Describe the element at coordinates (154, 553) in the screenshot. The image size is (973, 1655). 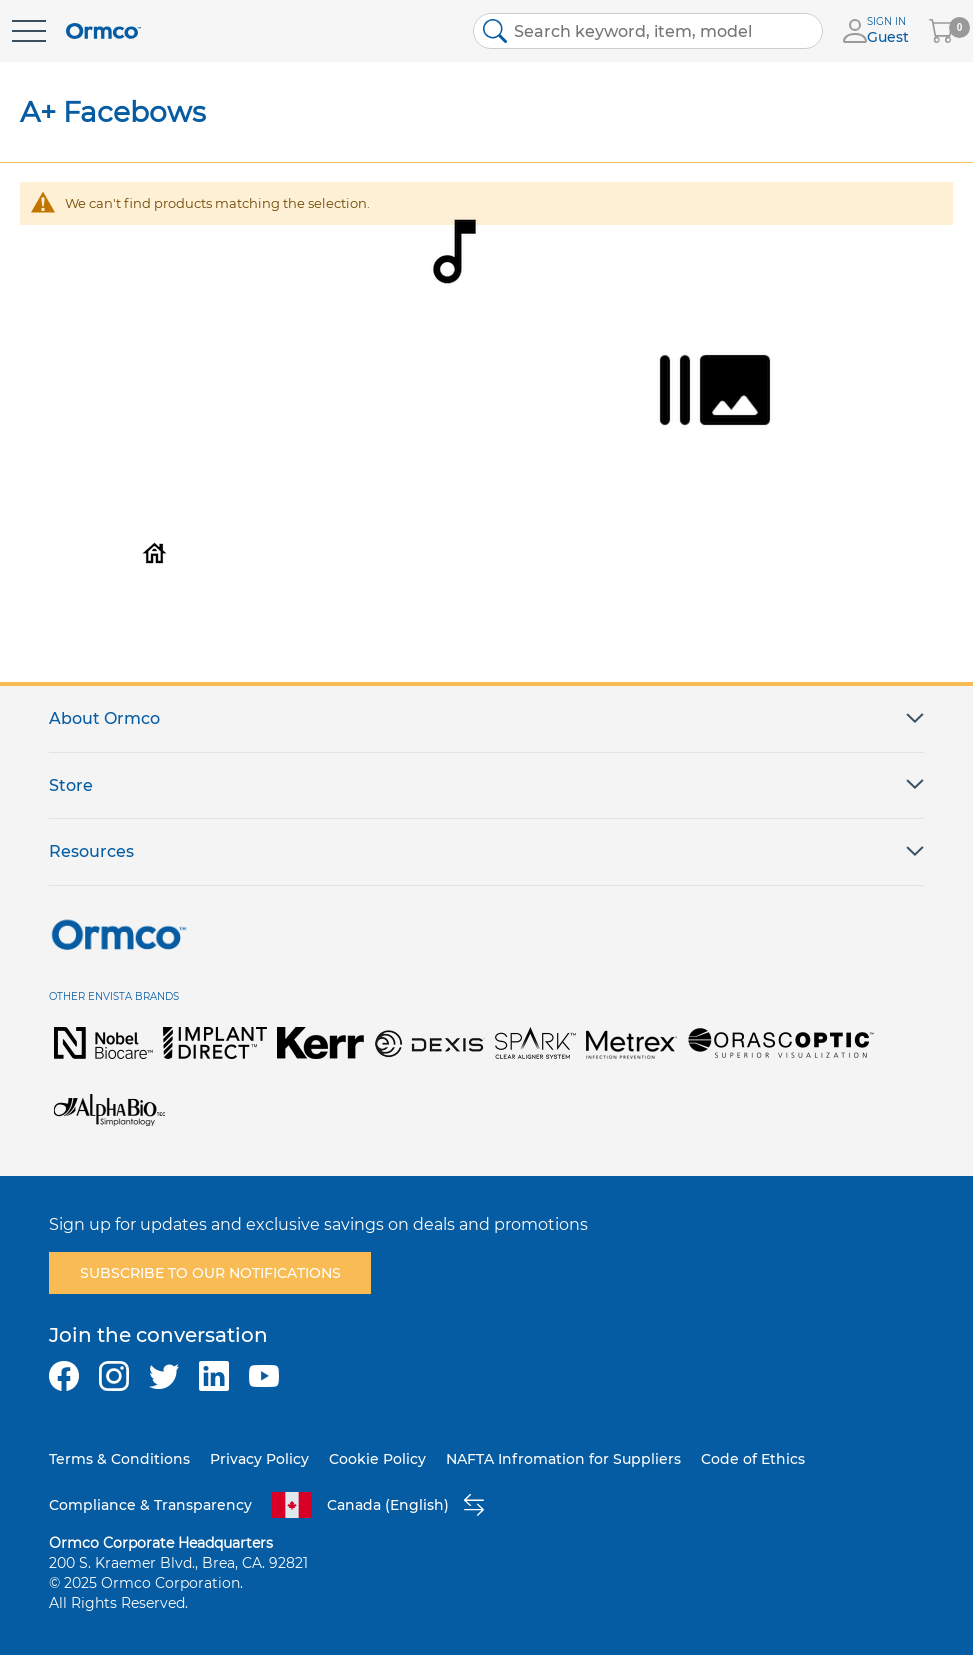
I see `go to home screen` at that location.